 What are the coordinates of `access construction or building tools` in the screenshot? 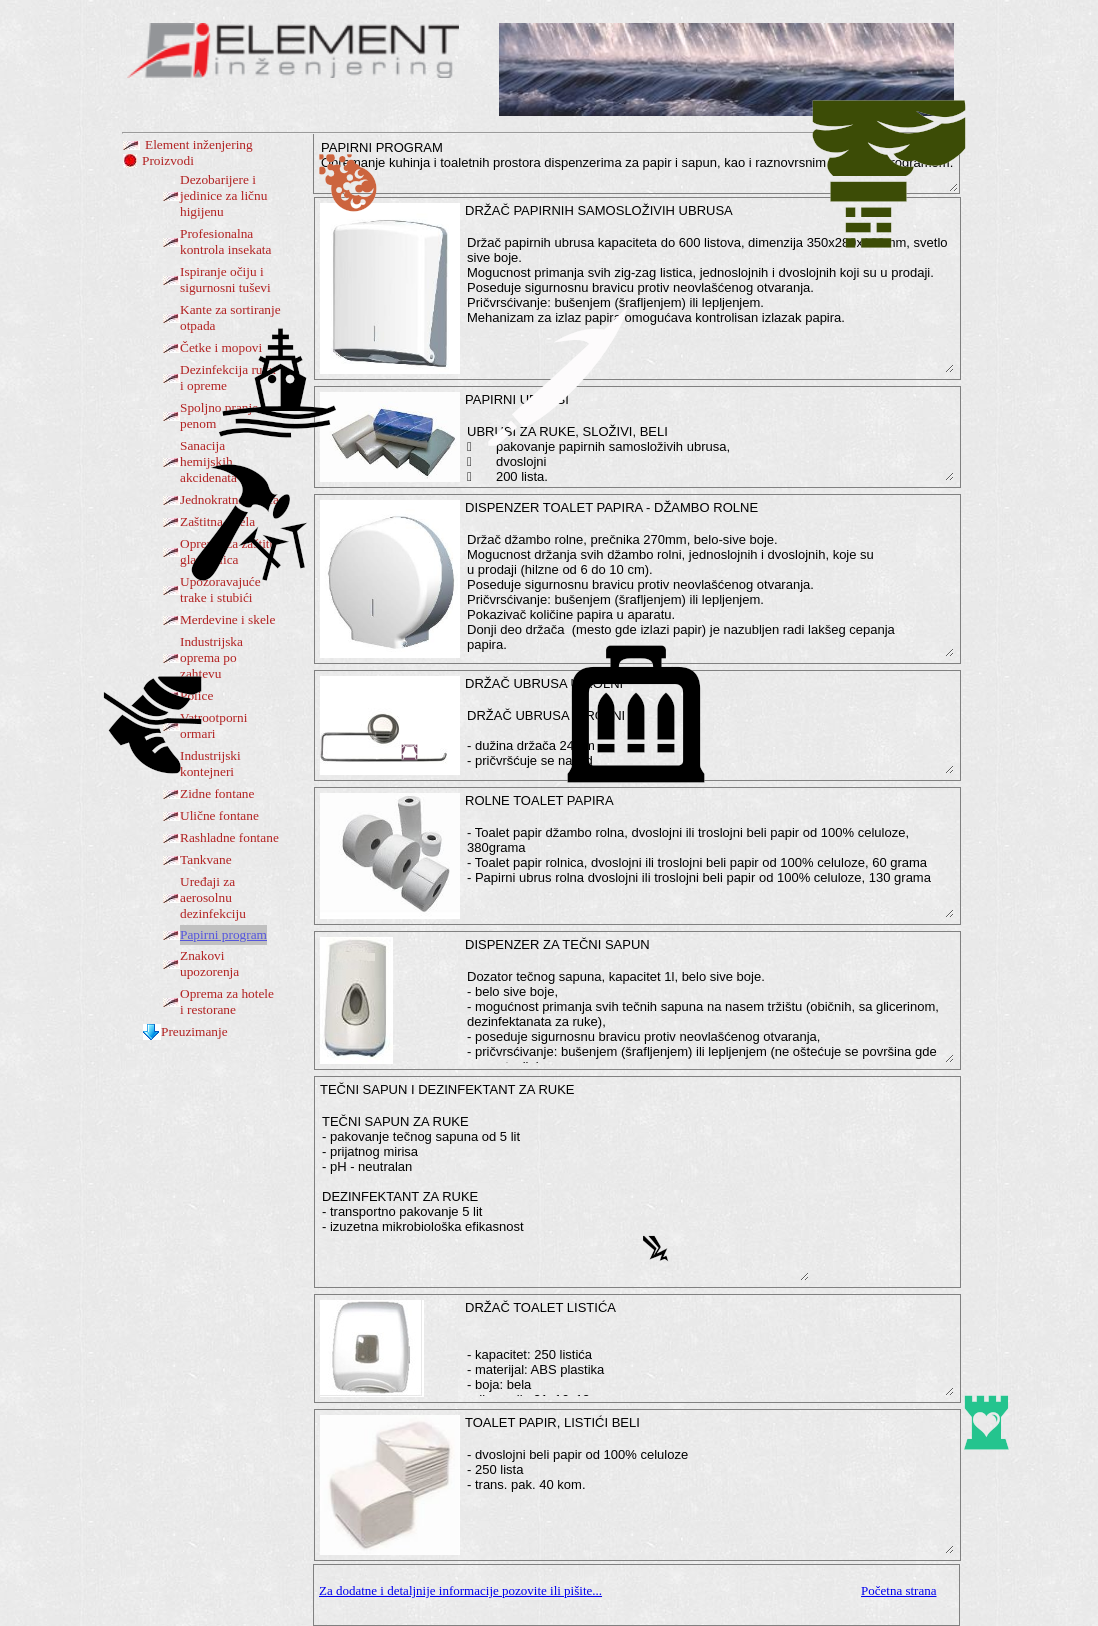 It's located at (249, 522).